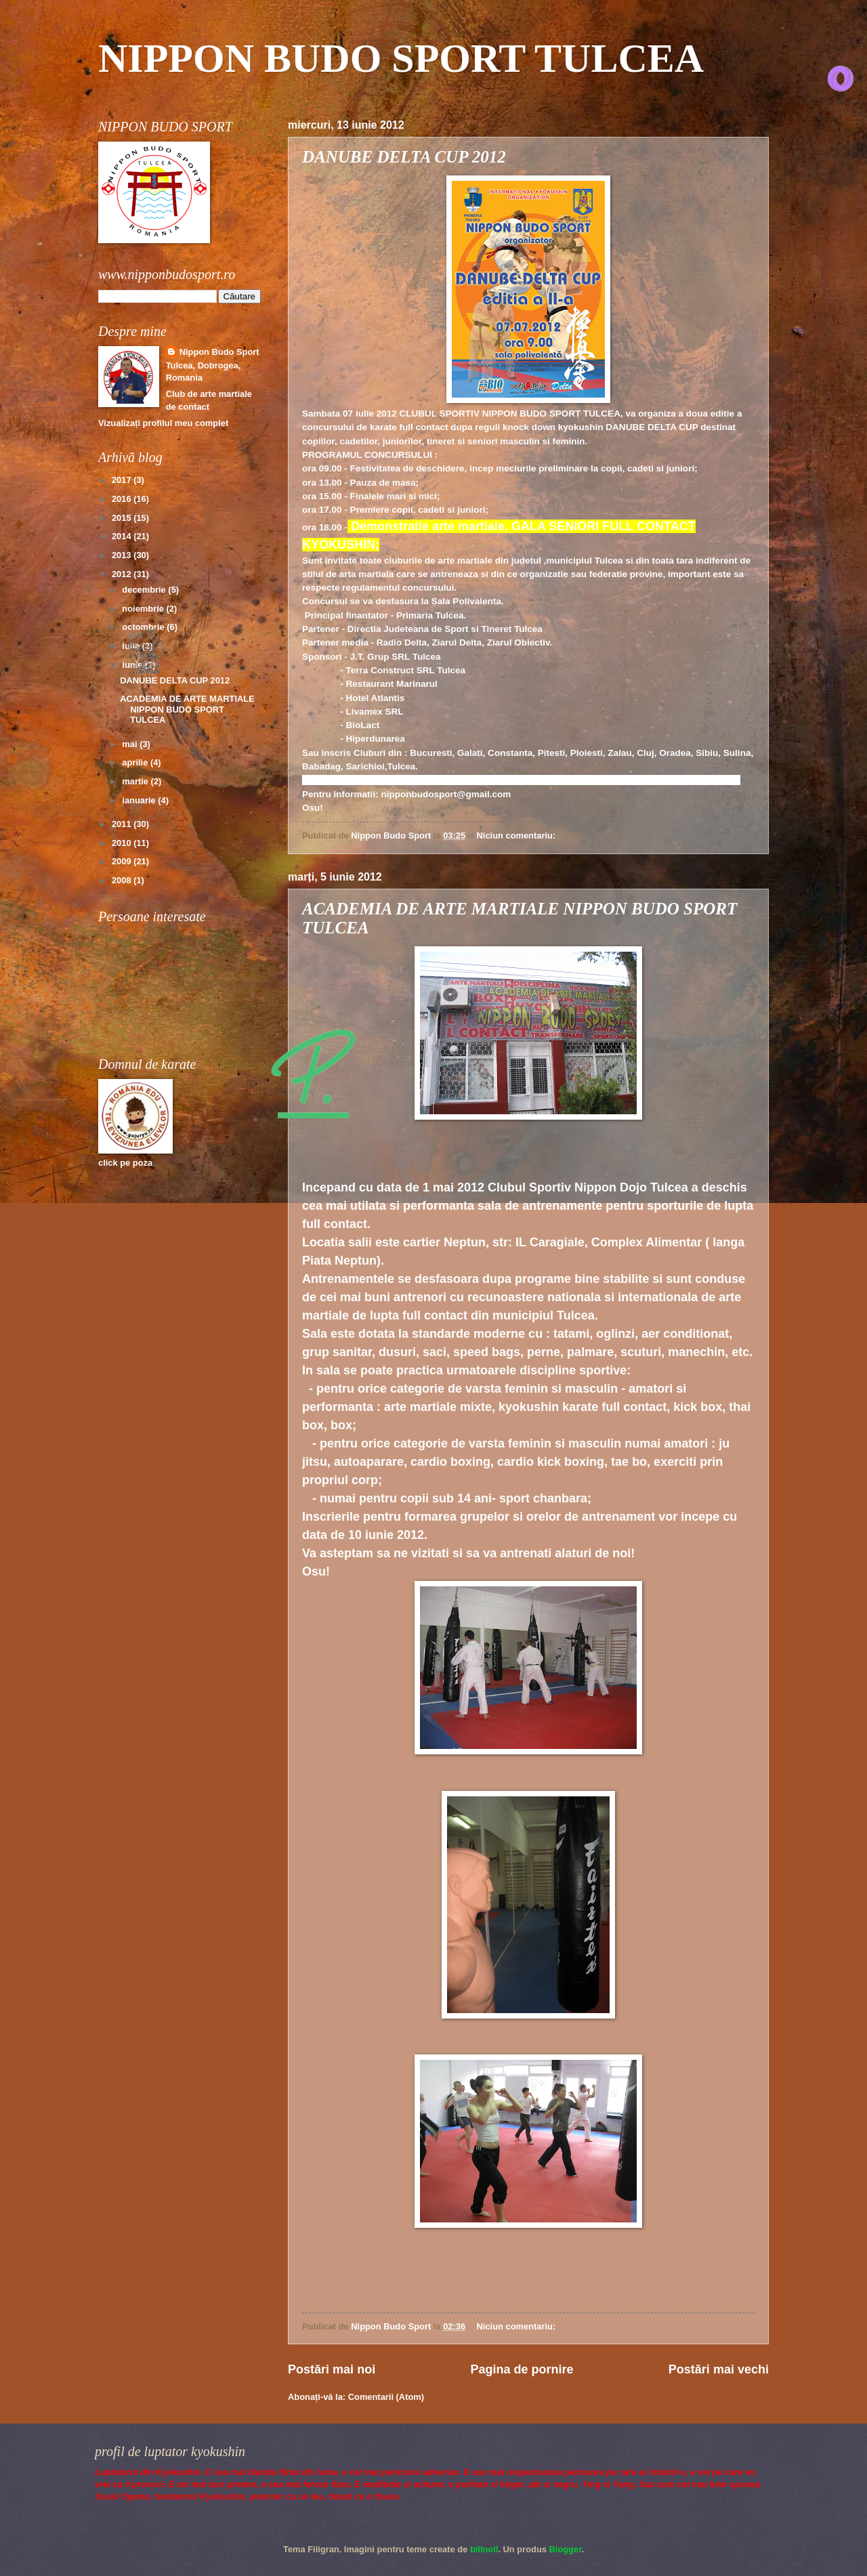 This screenshot has width=867, height=2576. I want to click on json file format indicator, so click(841, 79).